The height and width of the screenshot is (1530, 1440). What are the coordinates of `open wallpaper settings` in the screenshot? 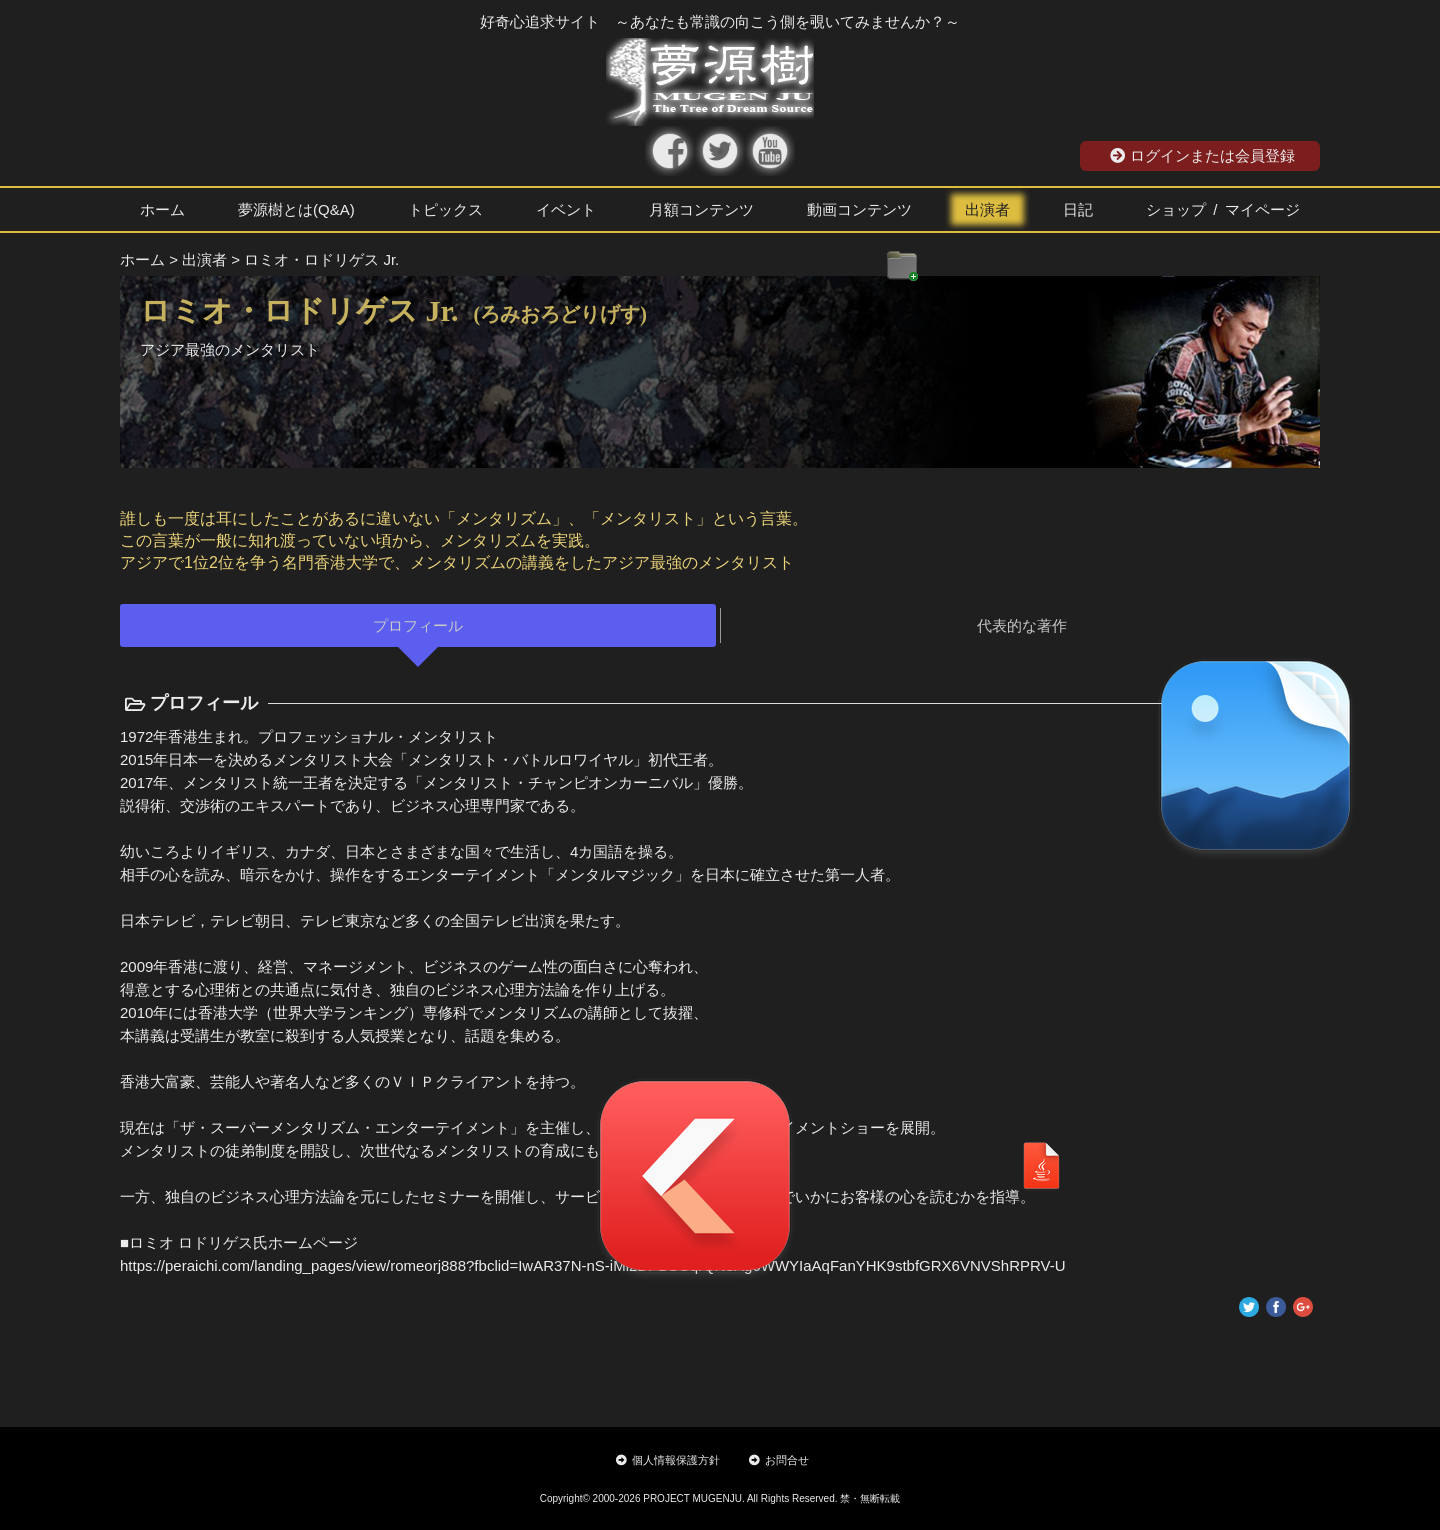 It's located at (1255, 755).